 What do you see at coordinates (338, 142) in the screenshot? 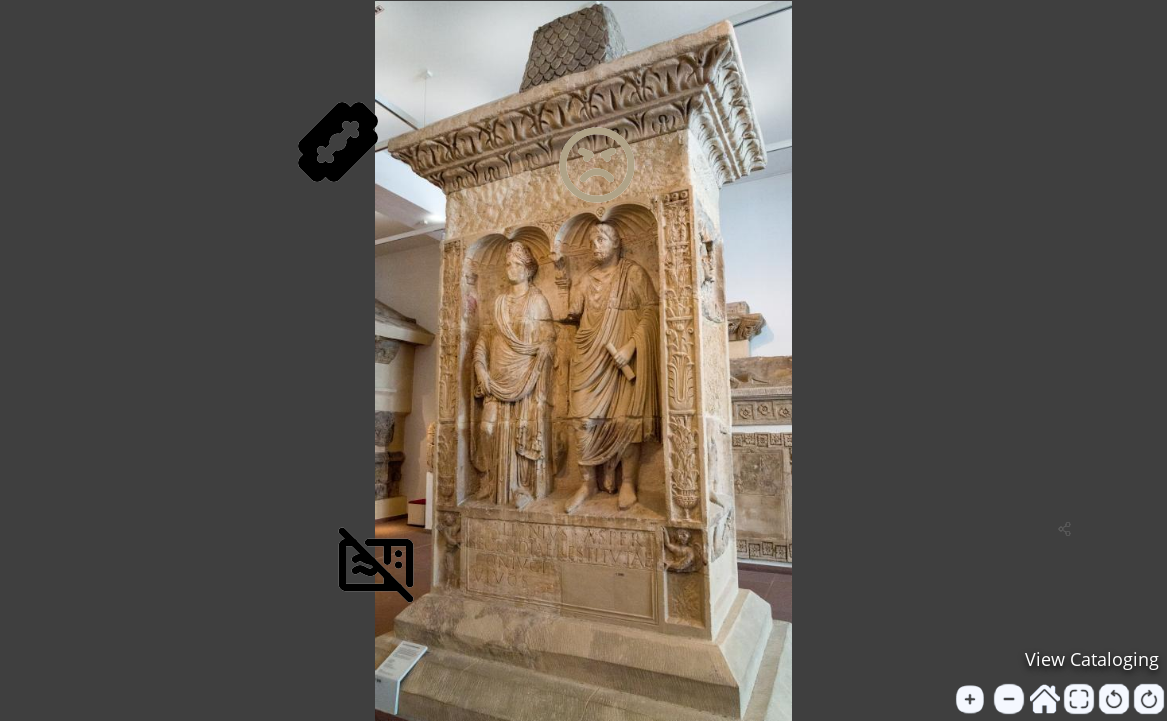
I see `razor blade tool icon` at bounding box center [338, 142].